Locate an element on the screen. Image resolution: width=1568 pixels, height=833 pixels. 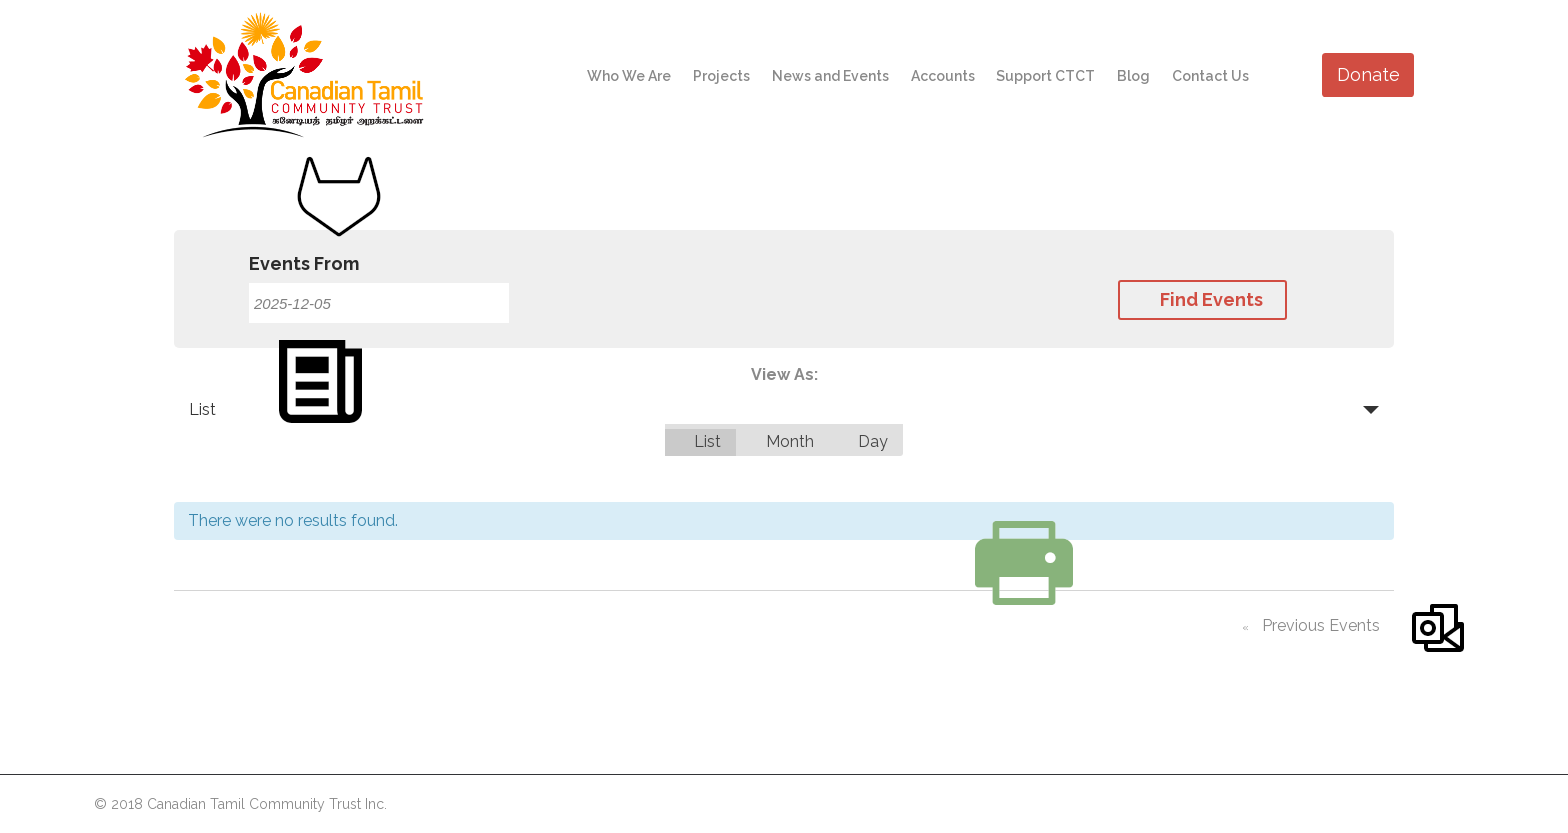
print the current document is located at coordinates (1024, 563).